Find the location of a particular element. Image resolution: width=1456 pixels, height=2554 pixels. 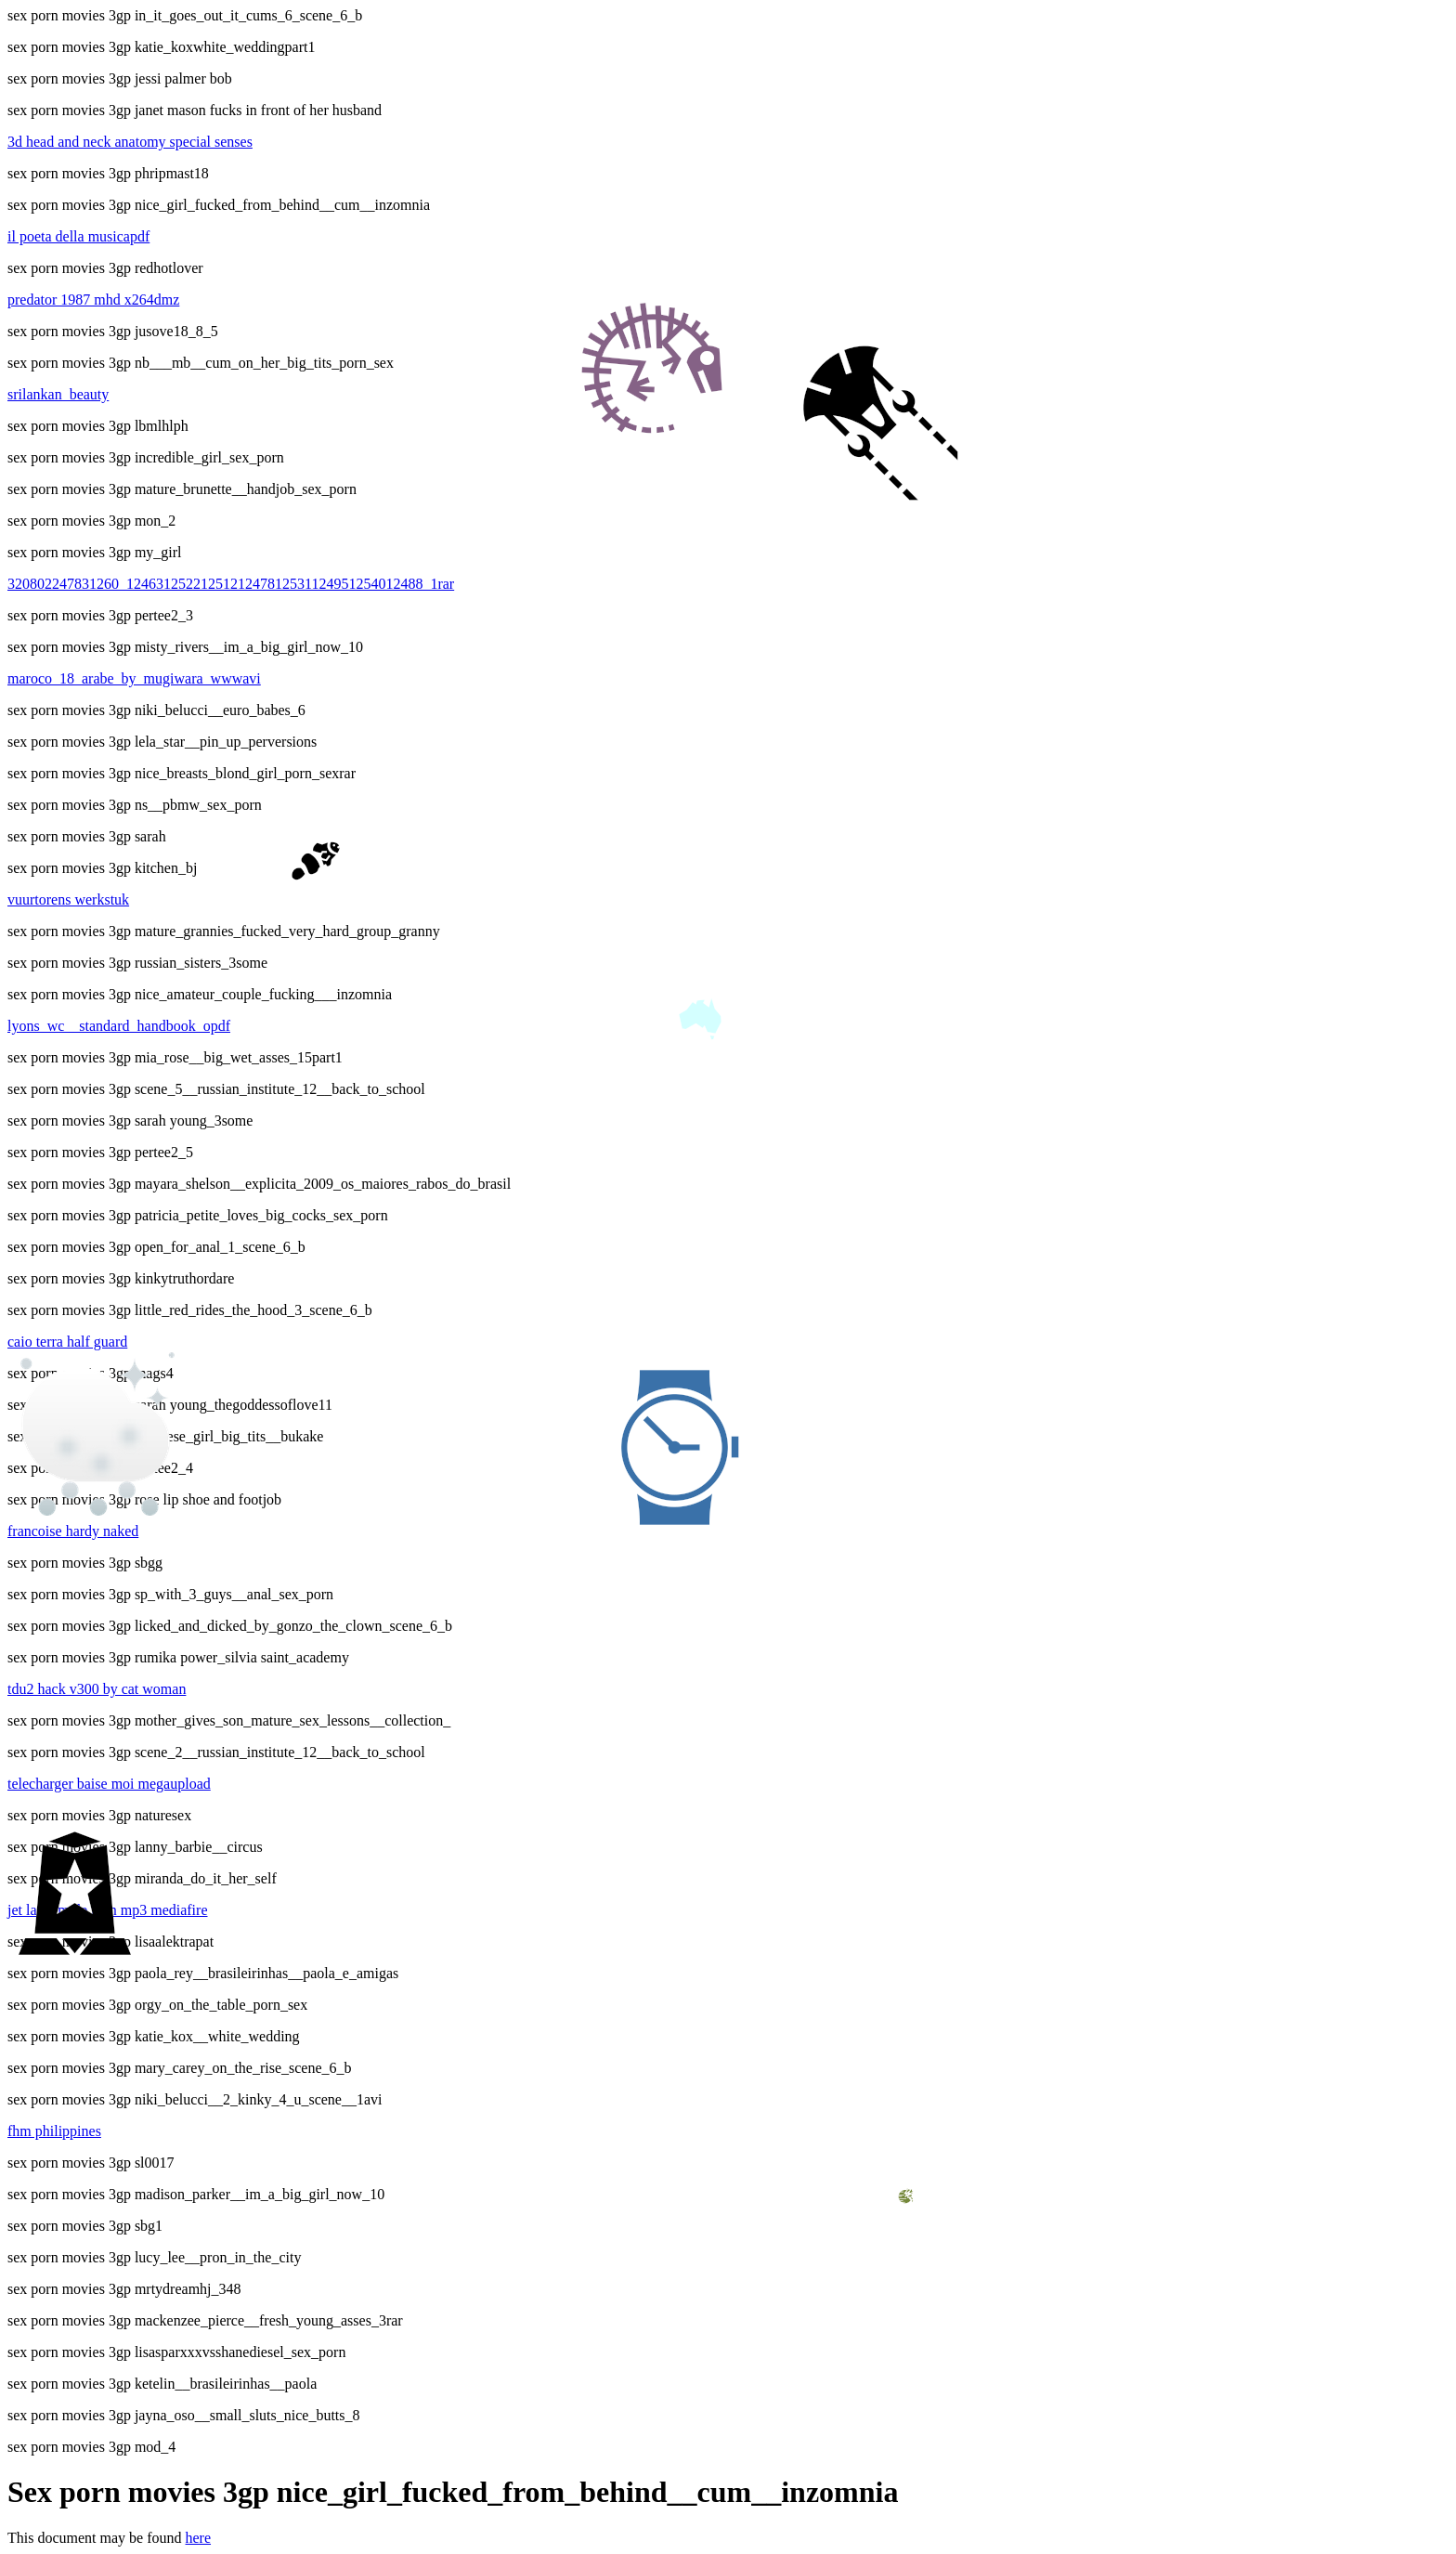

indicates catastrophic event or destruction in gameplay is located at coordinates (905, 2196).